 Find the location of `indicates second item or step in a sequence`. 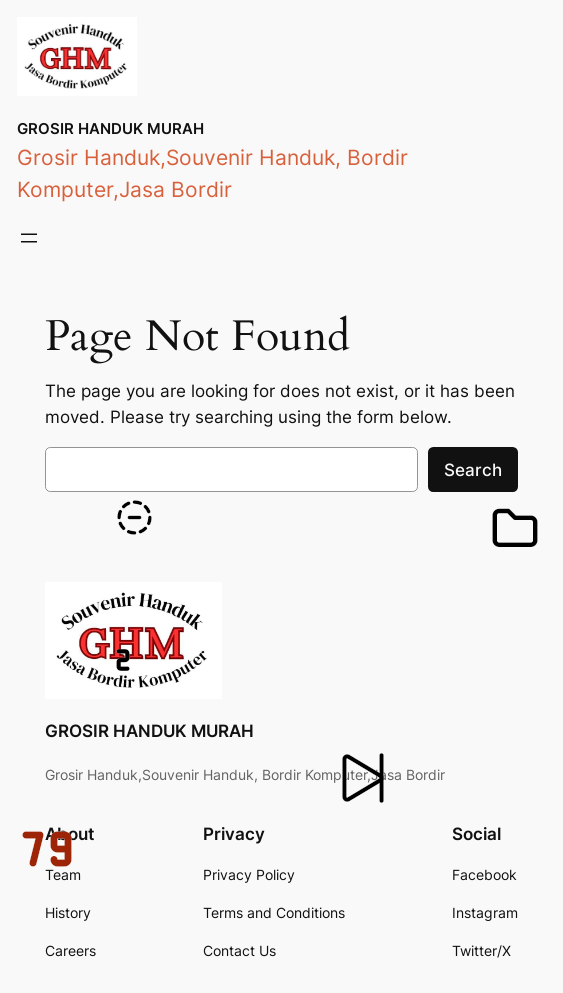

indicates second item or step in a sequence is located at coordinates (123, 660).